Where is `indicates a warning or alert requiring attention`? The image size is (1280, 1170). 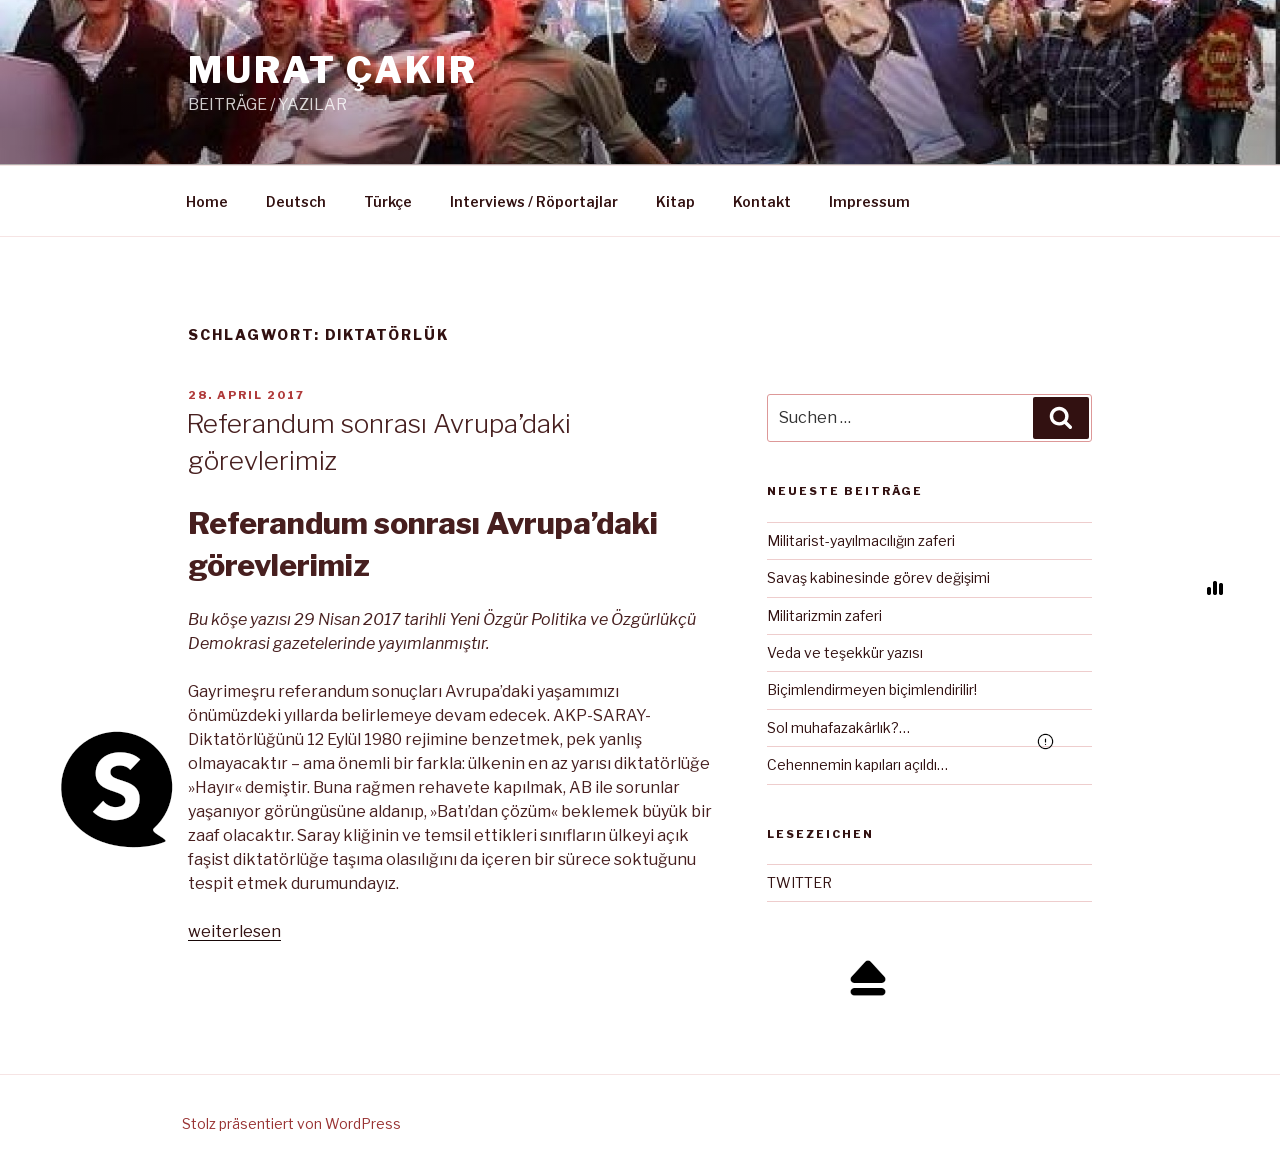 indicates a warning or alert requiring attention is located at coordinates (1045, 741).